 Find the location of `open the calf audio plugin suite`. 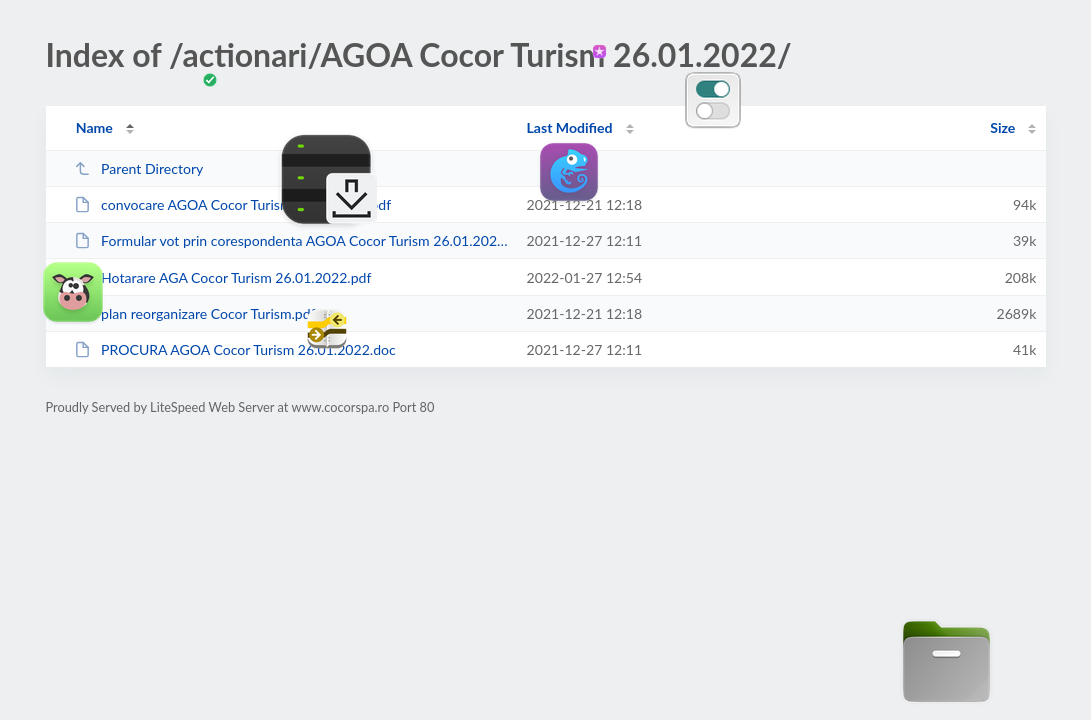

open the calf audio plugin suite is located at coordinates (73, 292).